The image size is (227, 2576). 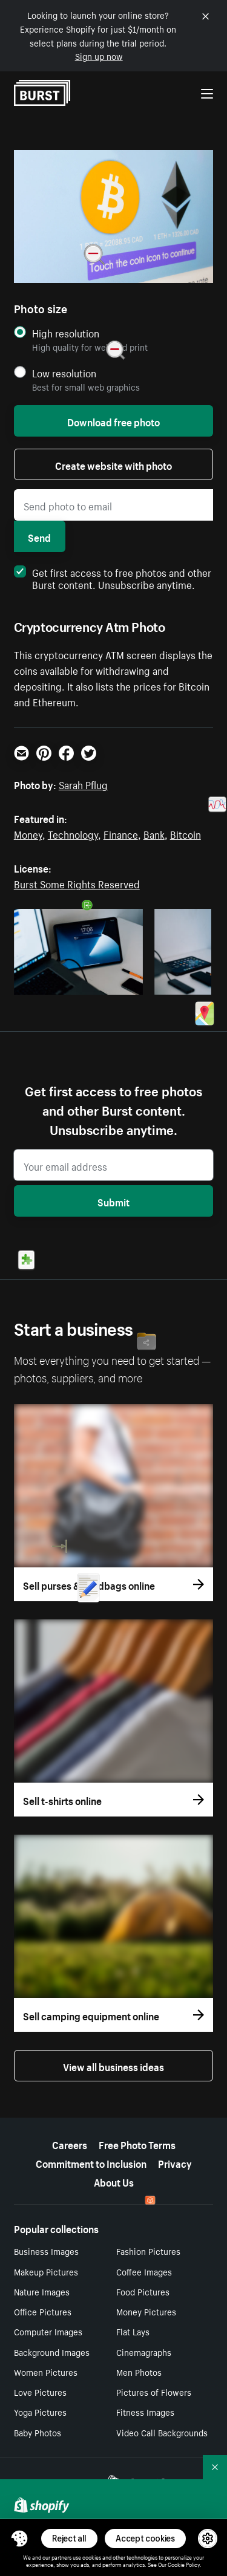 I want to click on view power usage statistics and graphs, so click(x=217, y=804).